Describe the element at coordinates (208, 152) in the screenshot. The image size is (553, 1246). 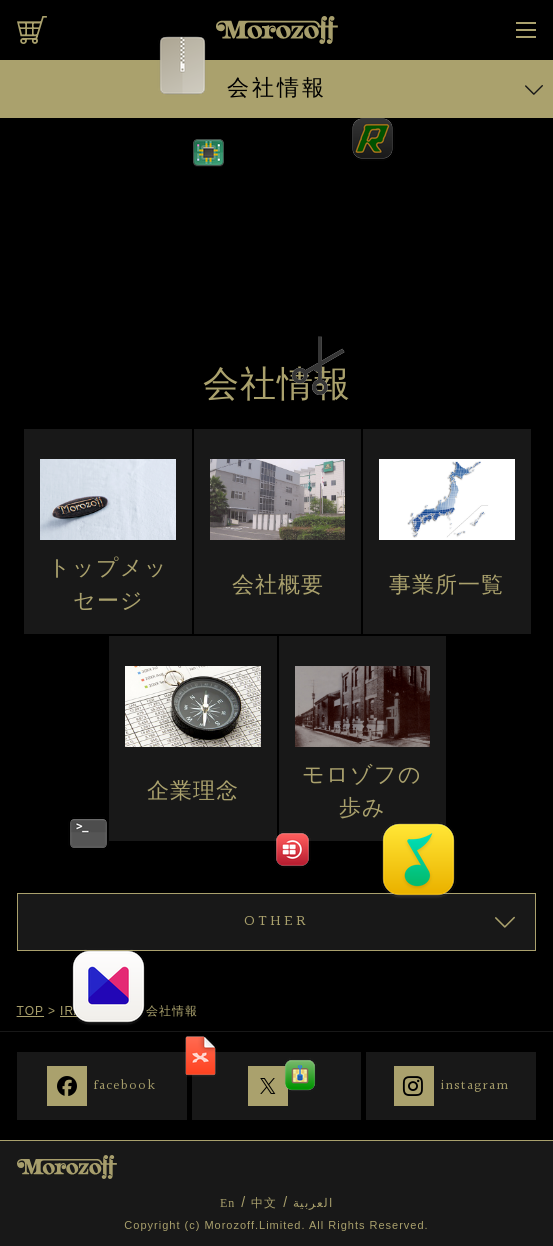
I see `open cpu-x system monitoring app` at that location.